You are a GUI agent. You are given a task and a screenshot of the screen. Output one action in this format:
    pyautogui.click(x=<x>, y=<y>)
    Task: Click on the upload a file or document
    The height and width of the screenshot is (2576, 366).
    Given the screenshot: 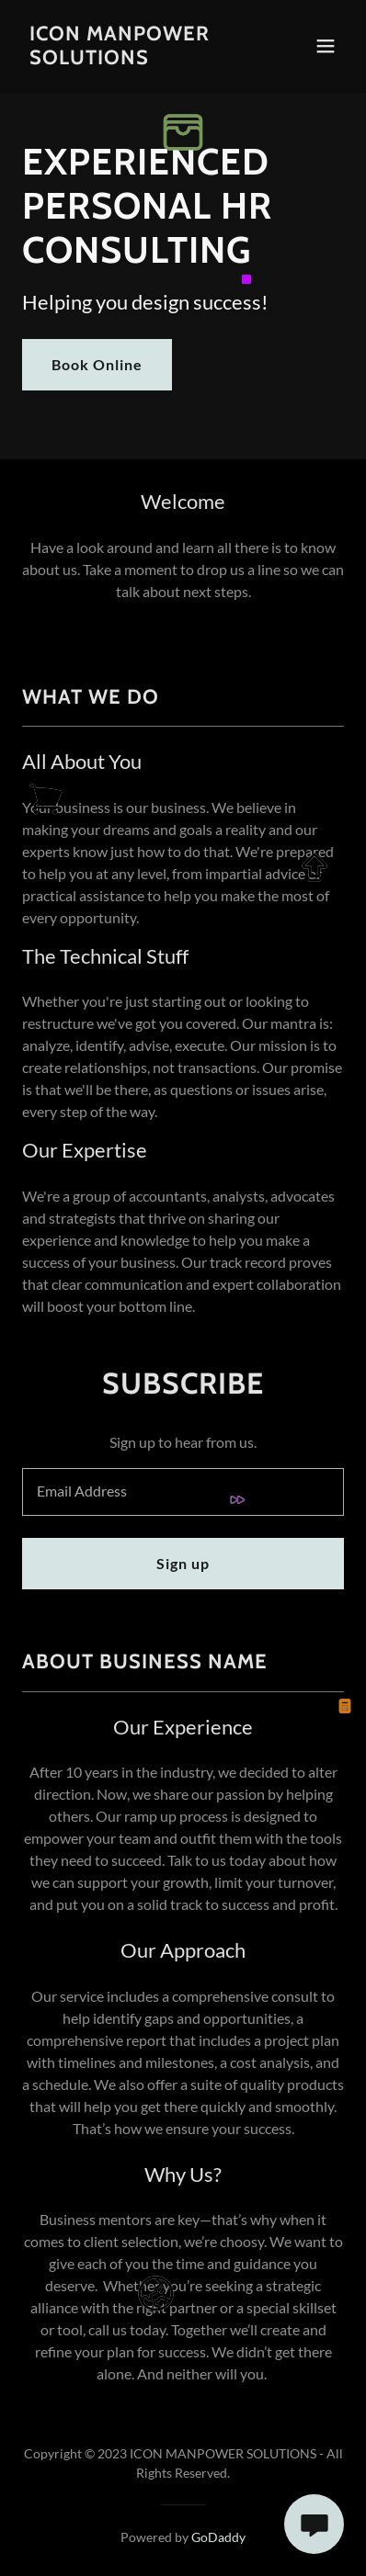 What is the action you would take?
    pyautogui.click(x=315, y=867)
    